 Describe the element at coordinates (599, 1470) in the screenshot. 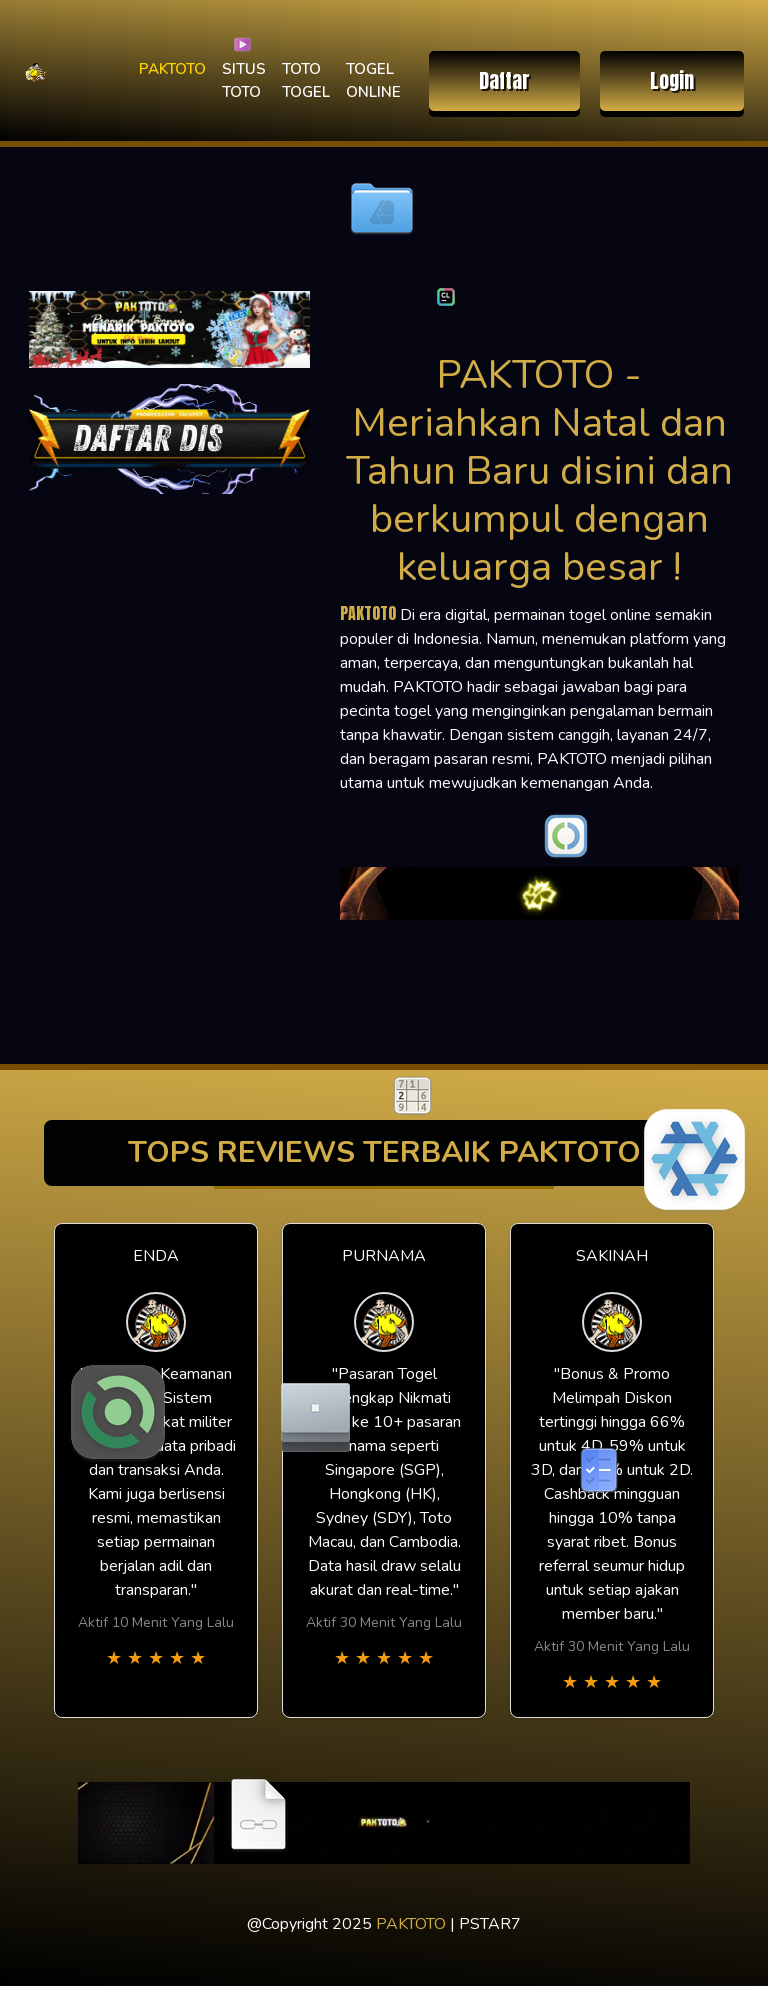

I see `open the to-do list app` at that location.